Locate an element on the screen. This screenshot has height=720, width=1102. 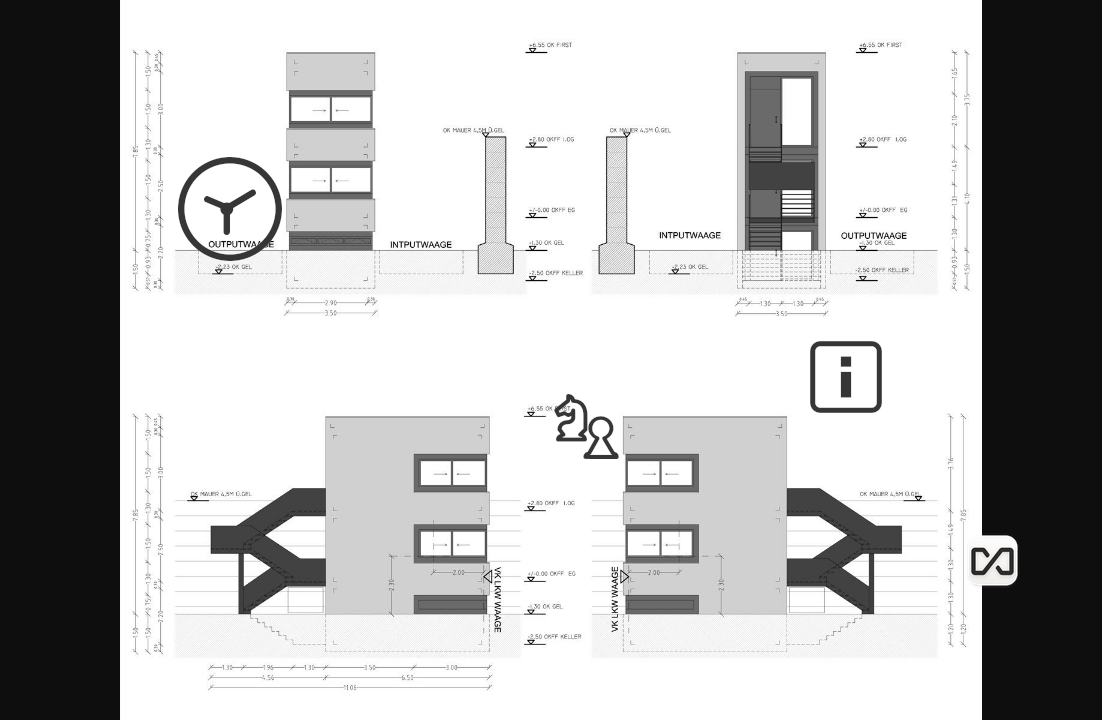
view system information or details is located at coordinates (846, 377).